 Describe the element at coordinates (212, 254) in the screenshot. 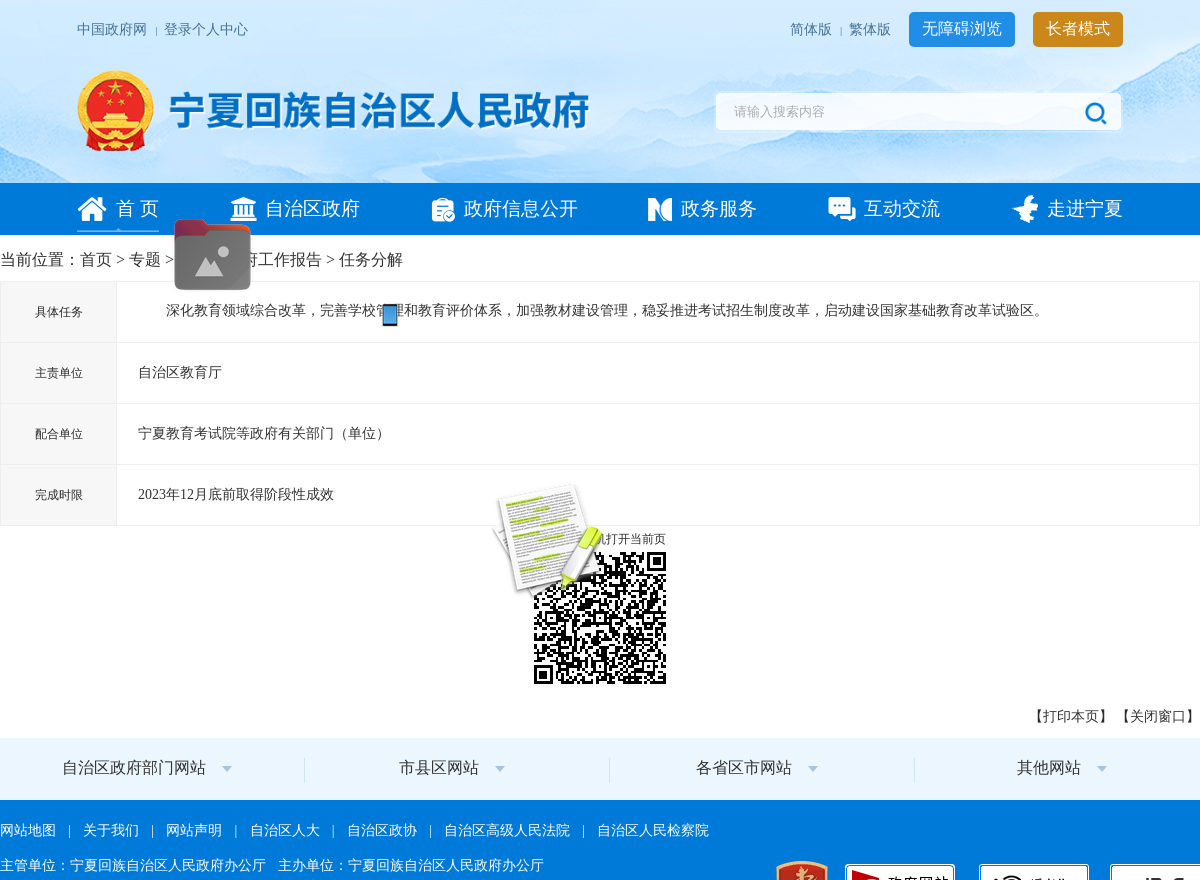

I see `open your pictures folder` at that location.